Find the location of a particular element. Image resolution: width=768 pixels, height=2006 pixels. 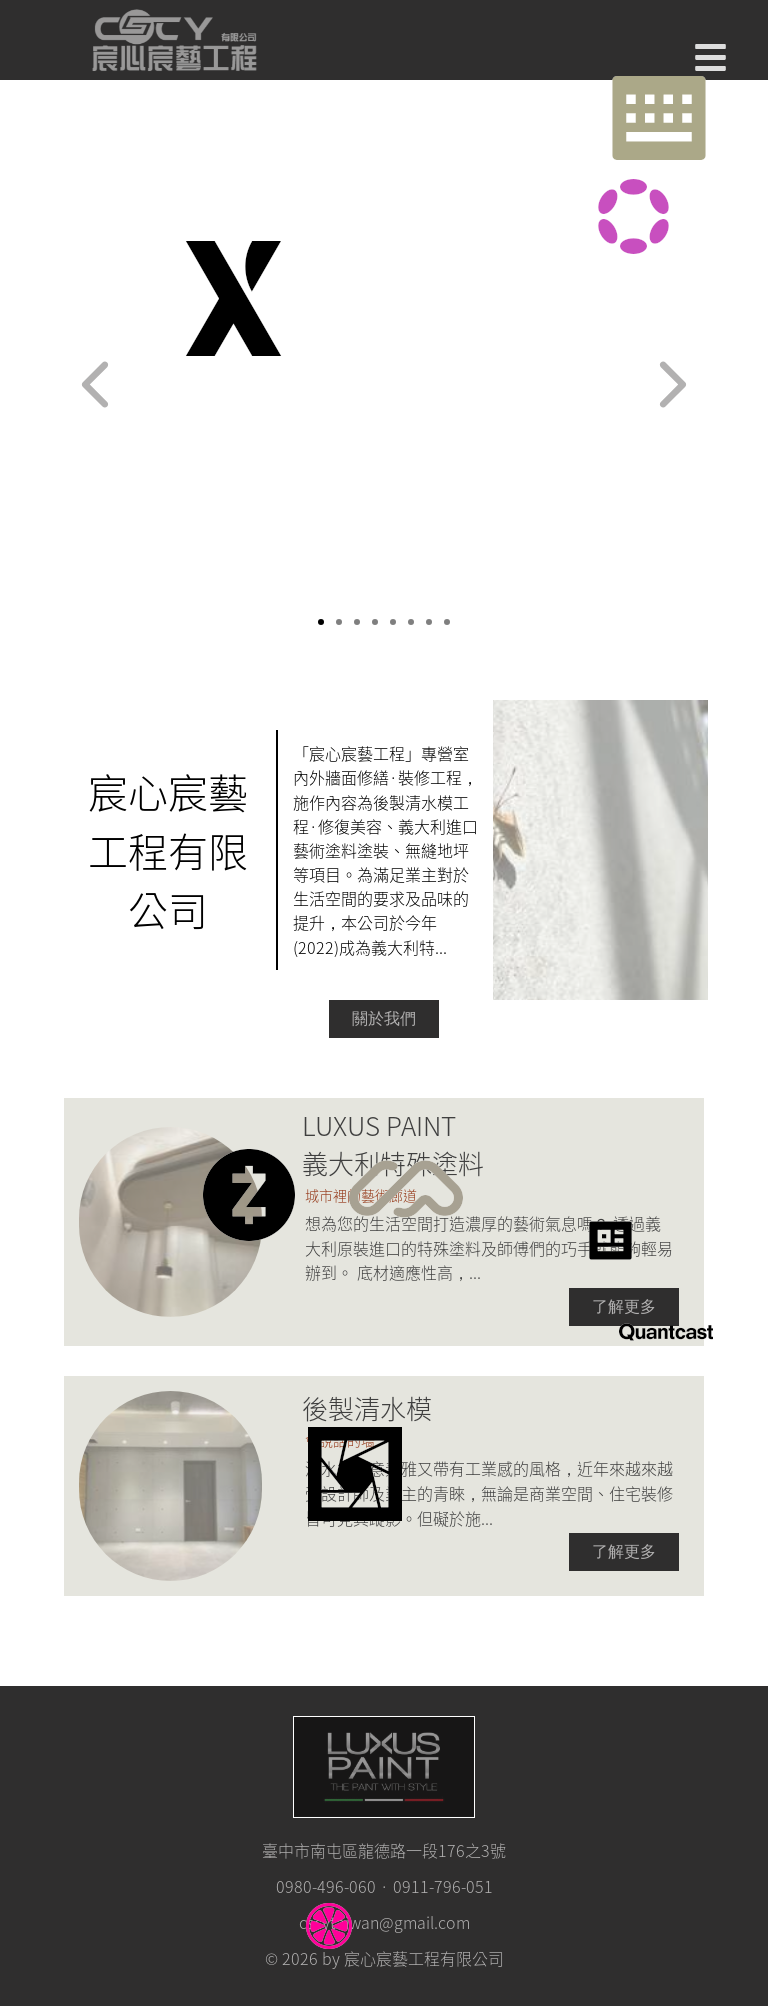

view your profile is located at coordinates (610, 1240).